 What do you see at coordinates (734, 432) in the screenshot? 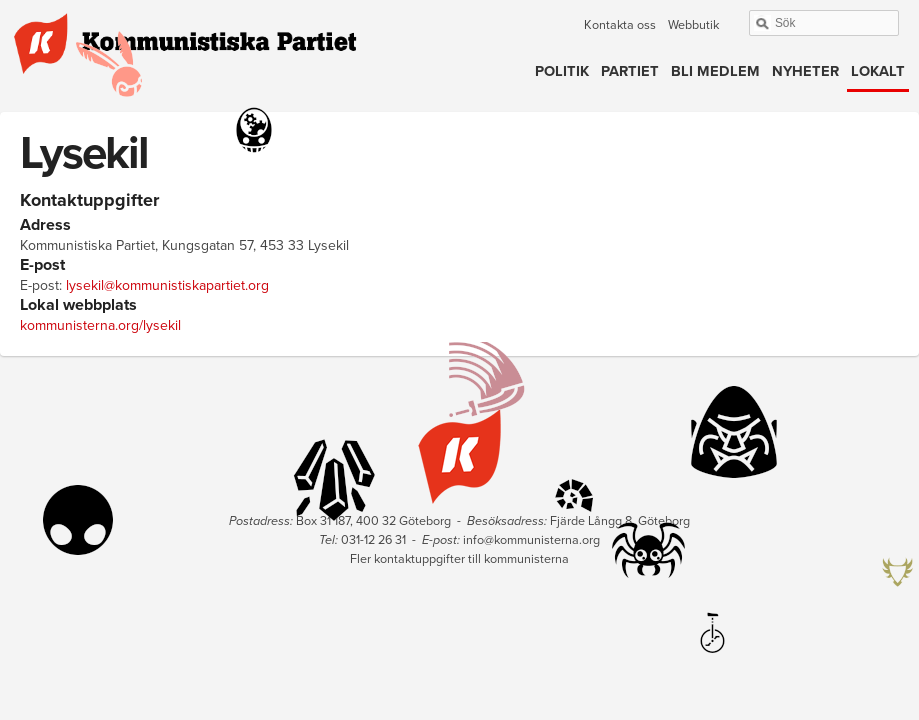
I see `select ogre character or enemy type` at bounding box center [734, 432].